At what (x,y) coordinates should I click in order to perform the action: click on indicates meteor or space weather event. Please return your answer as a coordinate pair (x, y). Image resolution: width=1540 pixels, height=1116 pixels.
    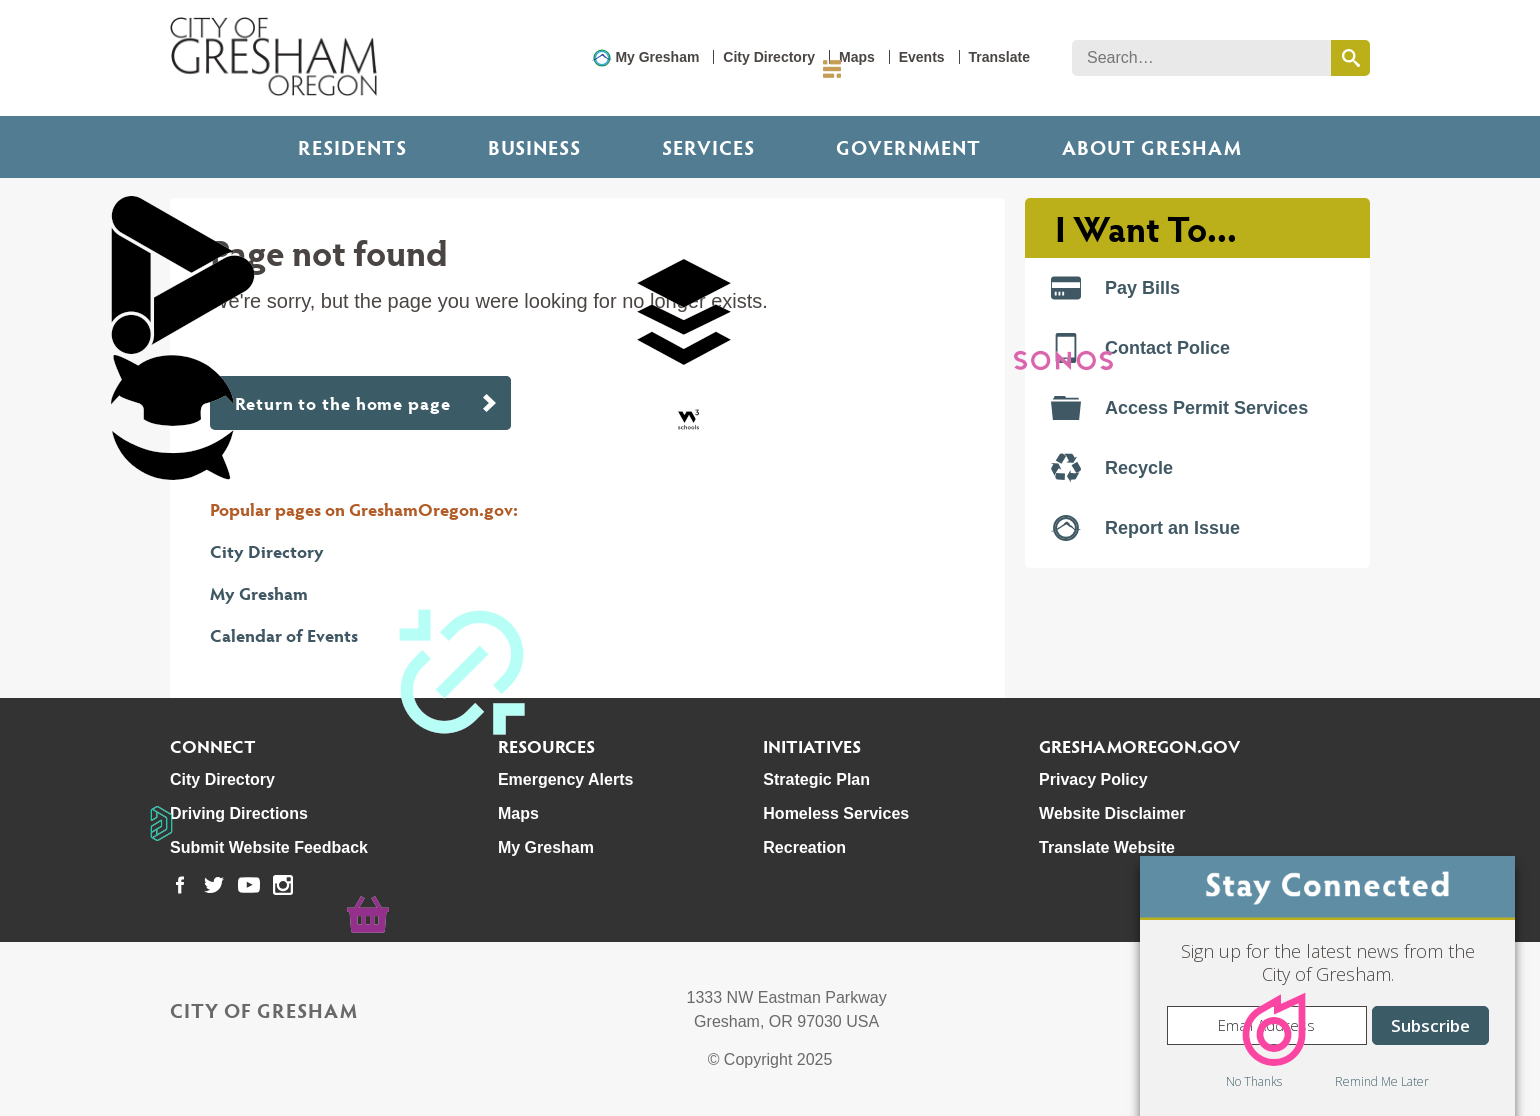
    Looking at the image, I should click on (1274, 1031).